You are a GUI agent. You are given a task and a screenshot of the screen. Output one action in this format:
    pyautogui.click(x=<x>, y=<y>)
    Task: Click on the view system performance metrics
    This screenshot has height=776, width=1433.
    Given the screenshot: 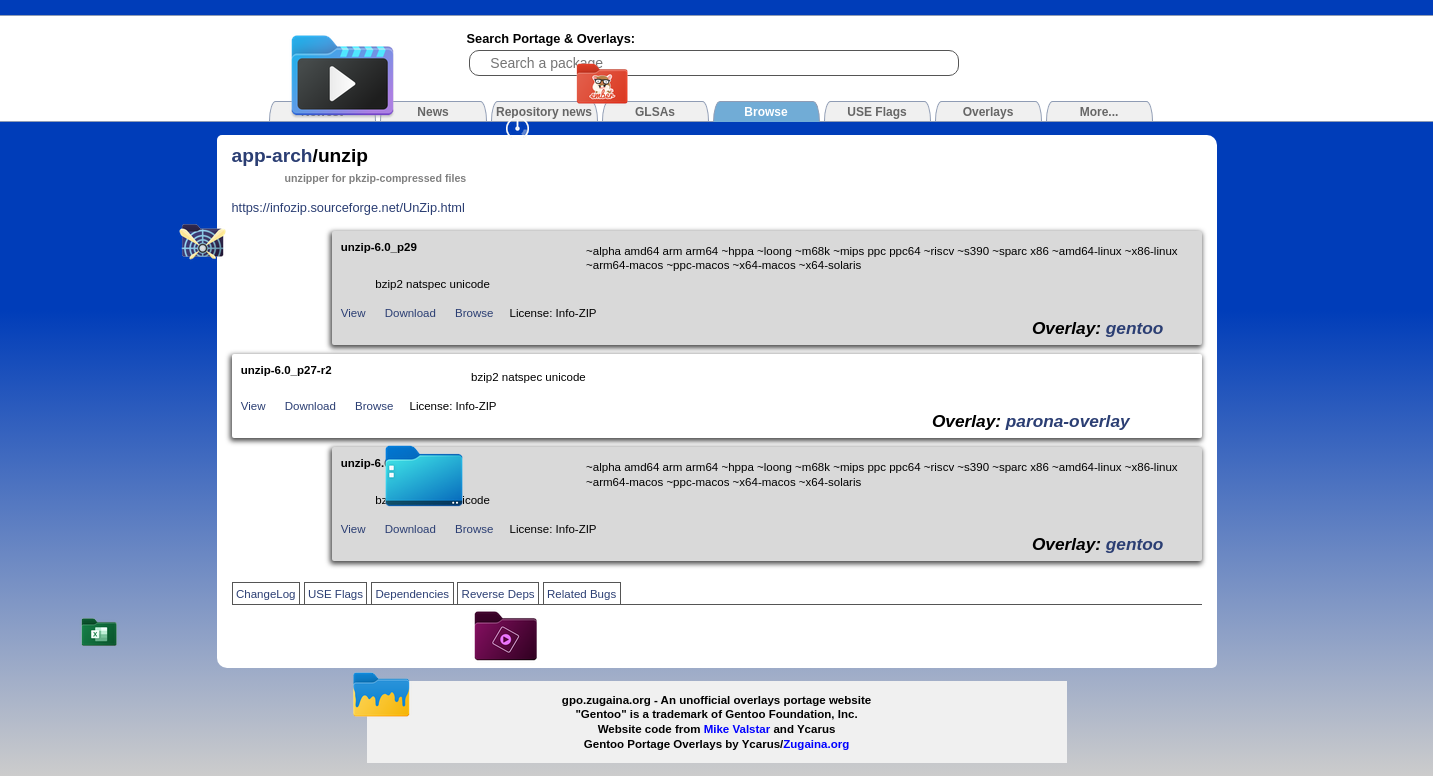 What is the action you would take?
    pyautogui.click(x=517, y=127)
    